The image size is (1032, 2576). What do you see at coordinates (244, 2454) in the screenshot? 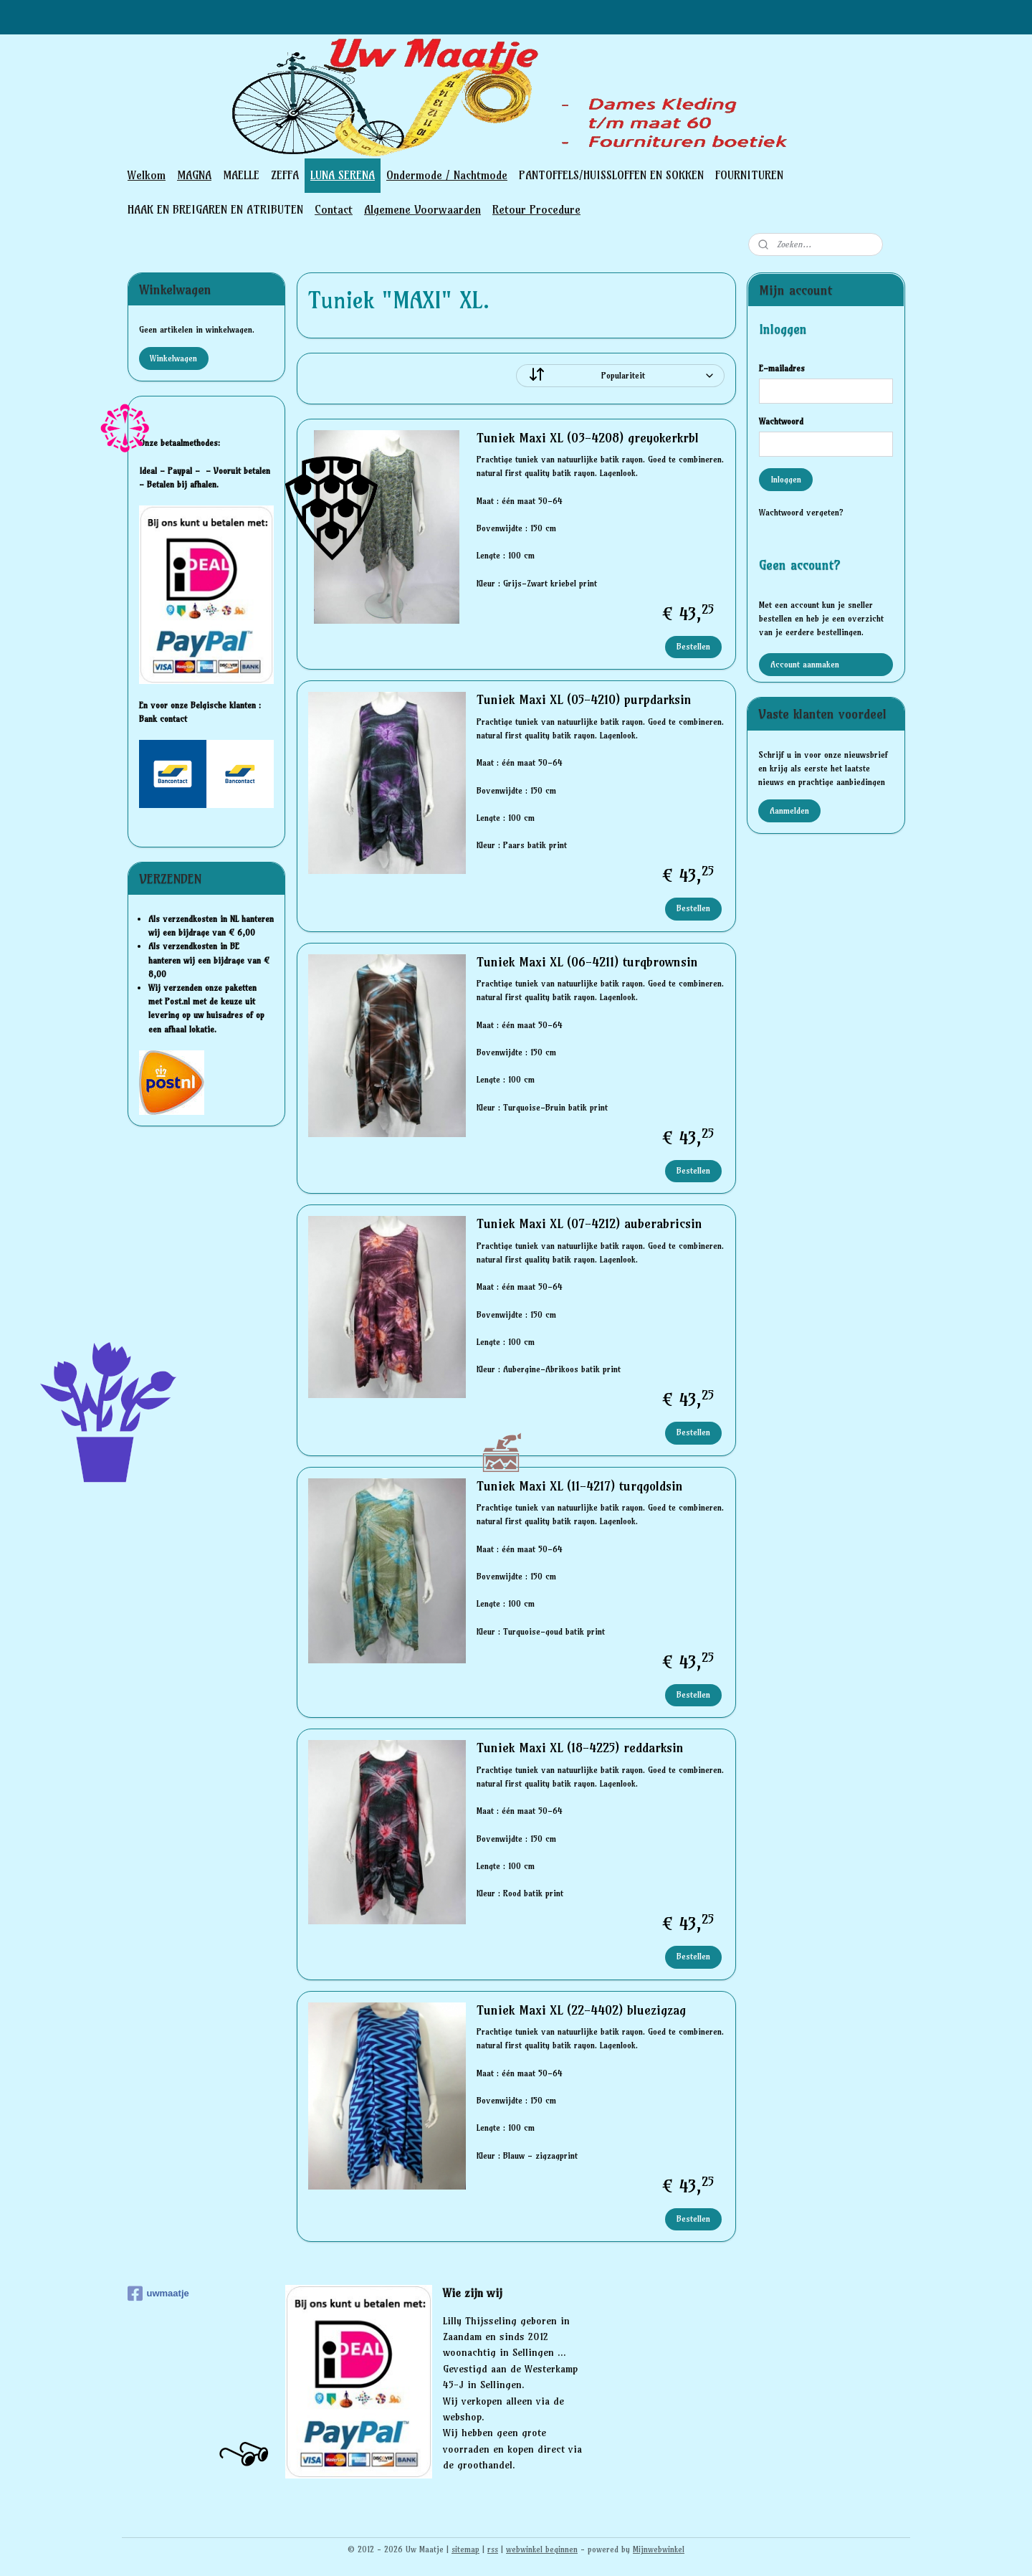
I see `toggle reading mode or accessibility features` at bounding box center [244, 2454].